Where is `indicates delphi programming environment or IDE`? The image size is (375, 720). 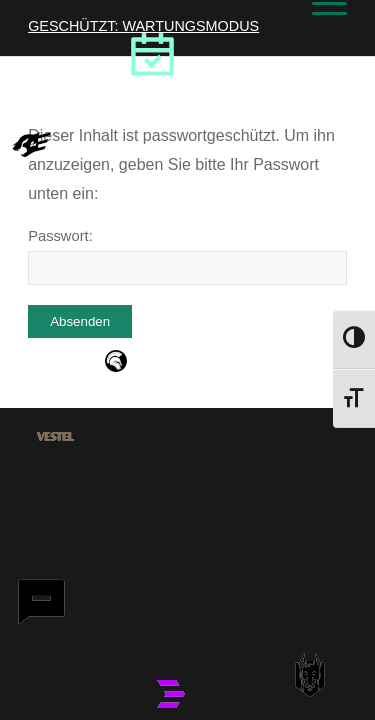
indicates delphi programming environment or IDE is located at coordinates (116, 361).